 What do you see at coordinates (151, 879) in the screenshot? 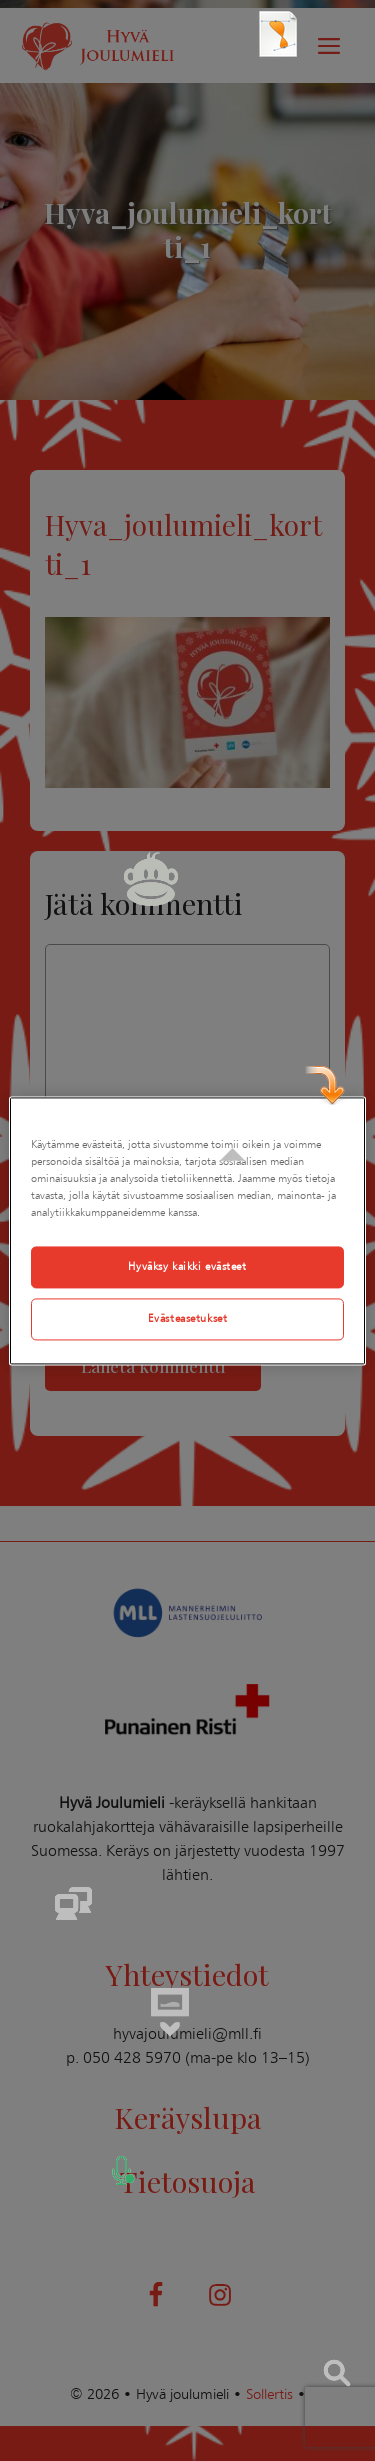
I see `insert monkey face emoji` at bounding box center [151, 879].